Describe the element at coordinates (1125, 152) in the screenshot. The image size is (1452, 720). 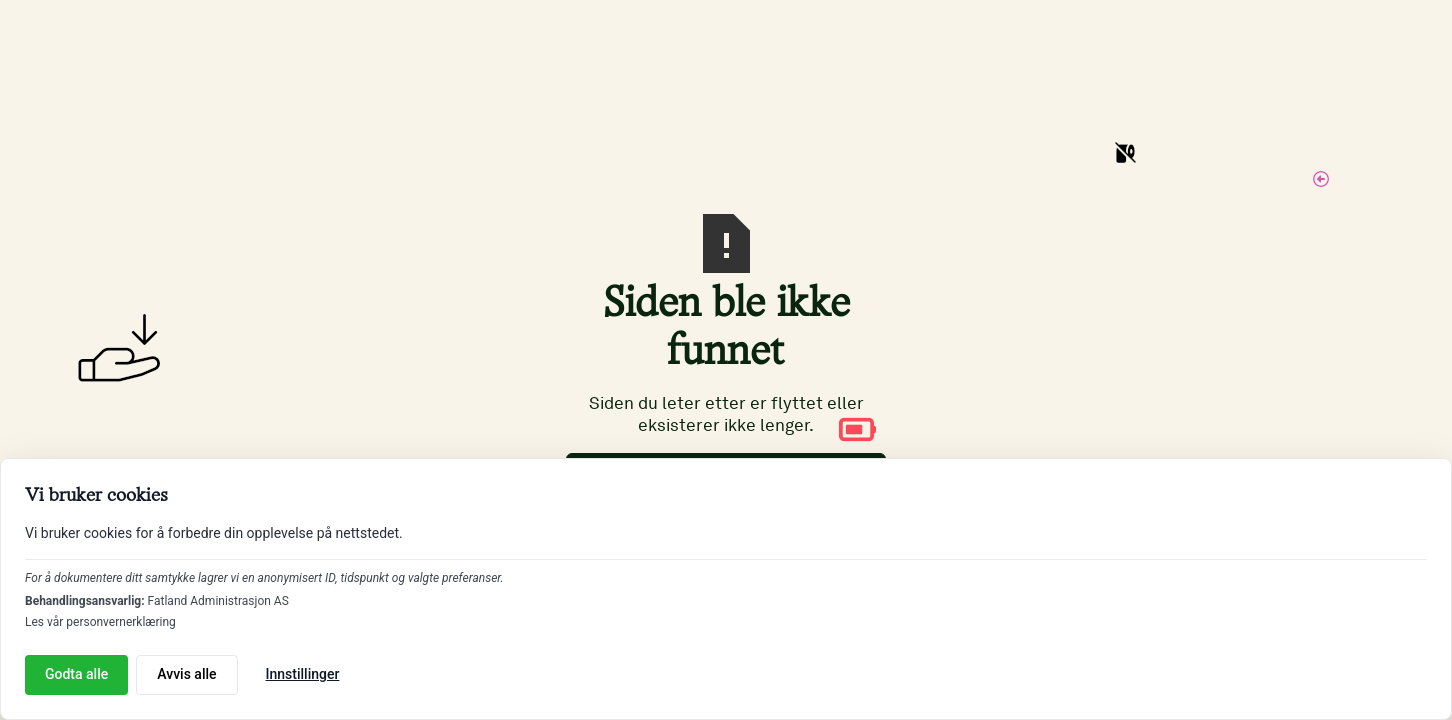
I see `indicates toilet paper is out of stock or unavailable` at that location.